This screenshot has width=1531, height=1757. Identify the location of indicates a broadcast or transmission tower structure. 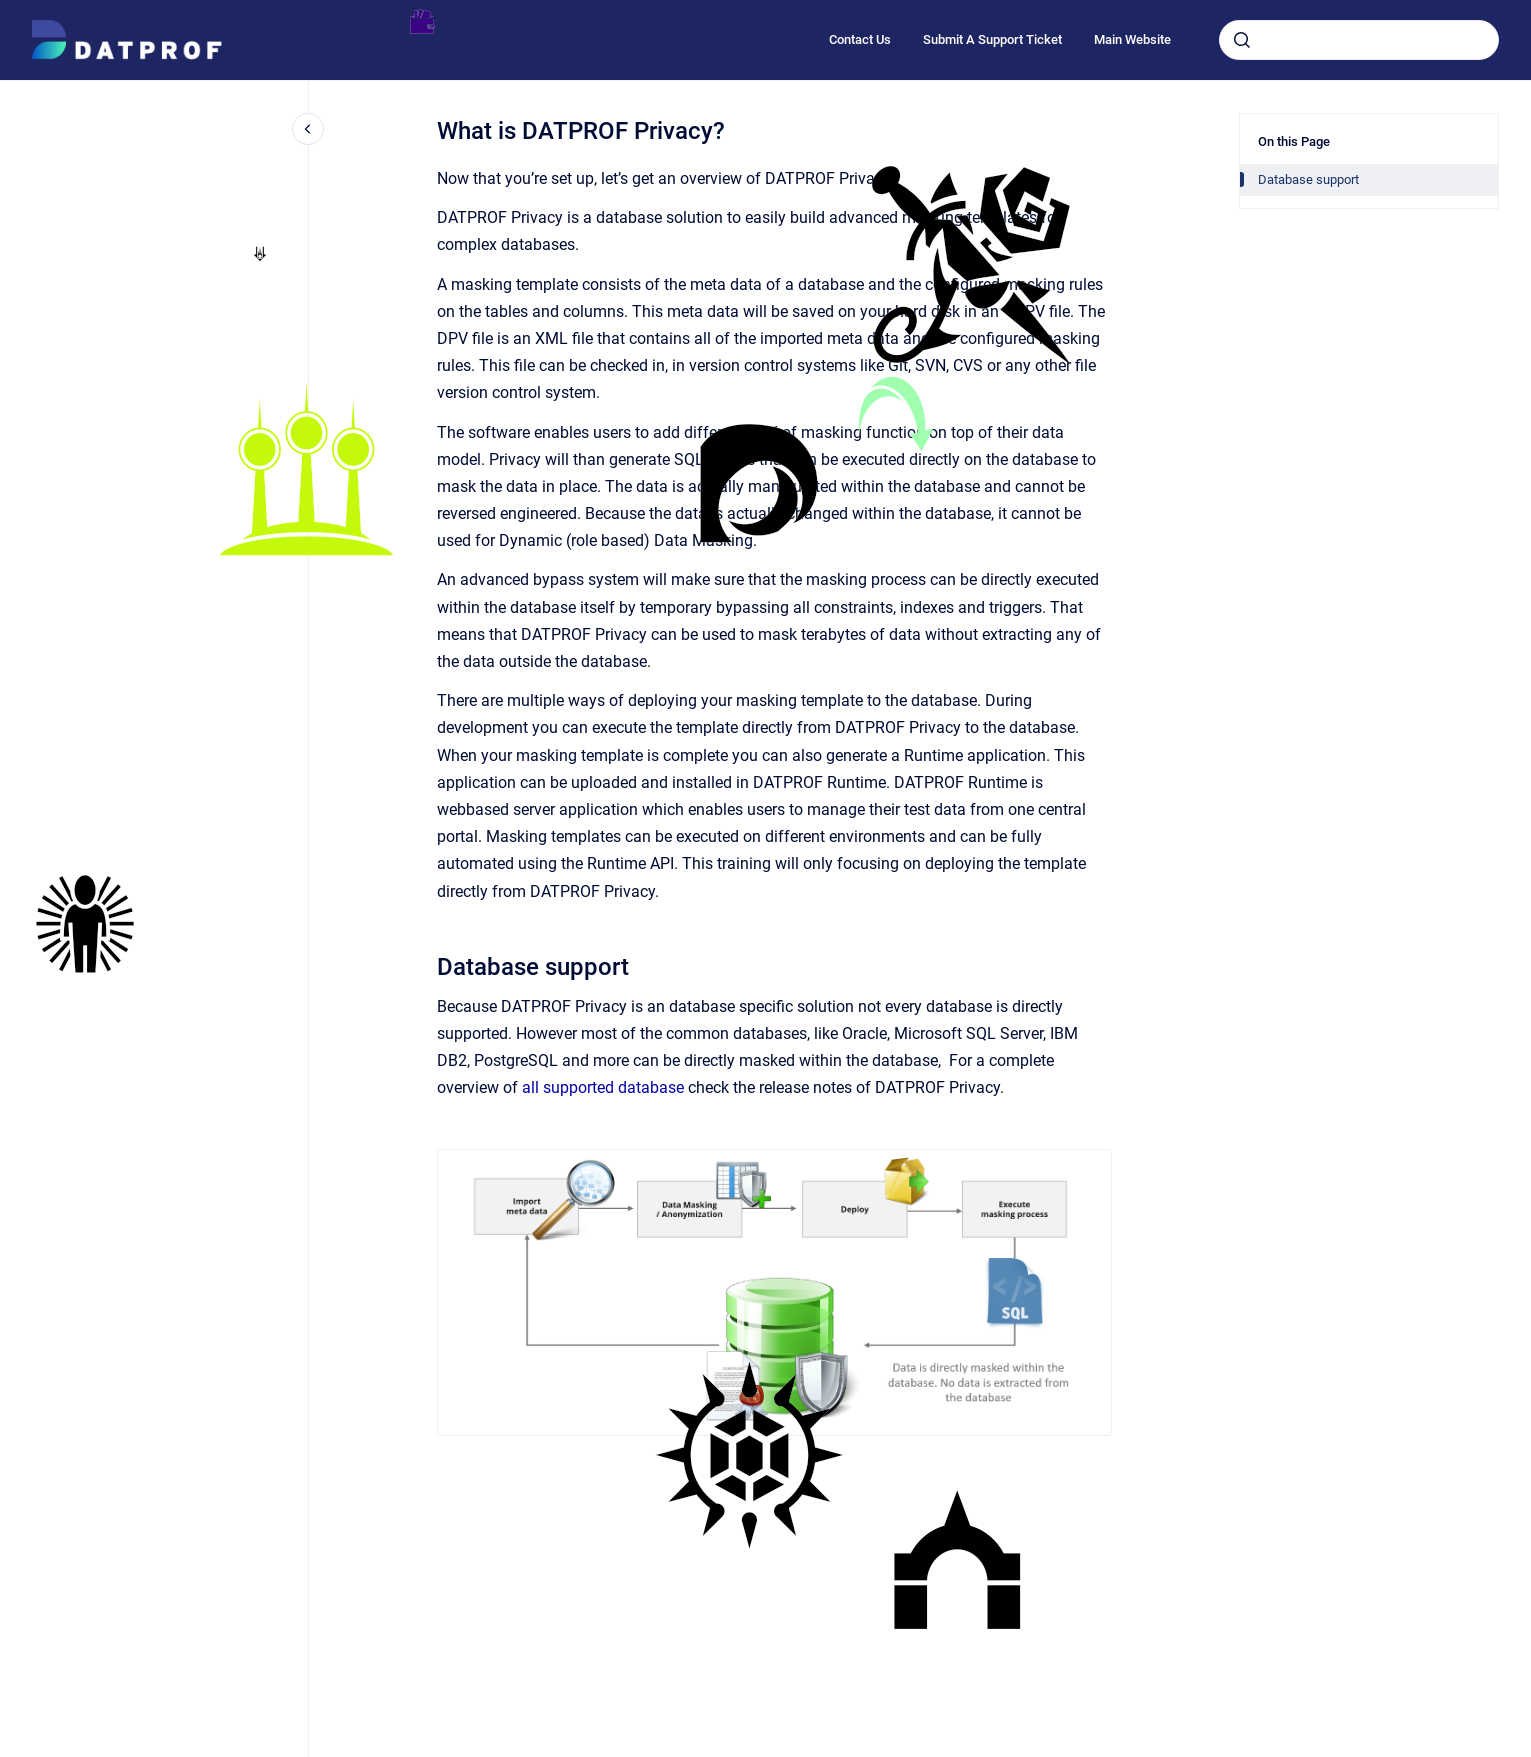
(306, 468).